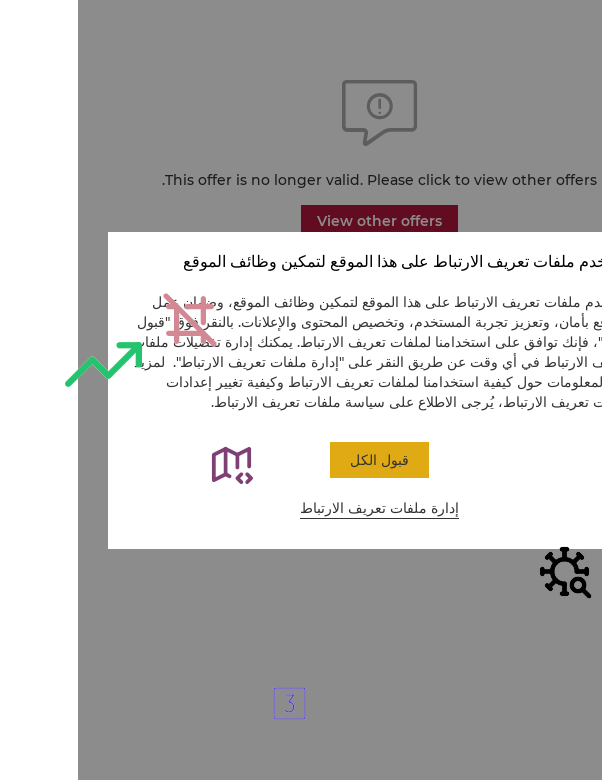  What do you see at coordinates (190, 320) in the screenshot?
I see `disable frame or crop boundaries` at bounding box center [190, 320].